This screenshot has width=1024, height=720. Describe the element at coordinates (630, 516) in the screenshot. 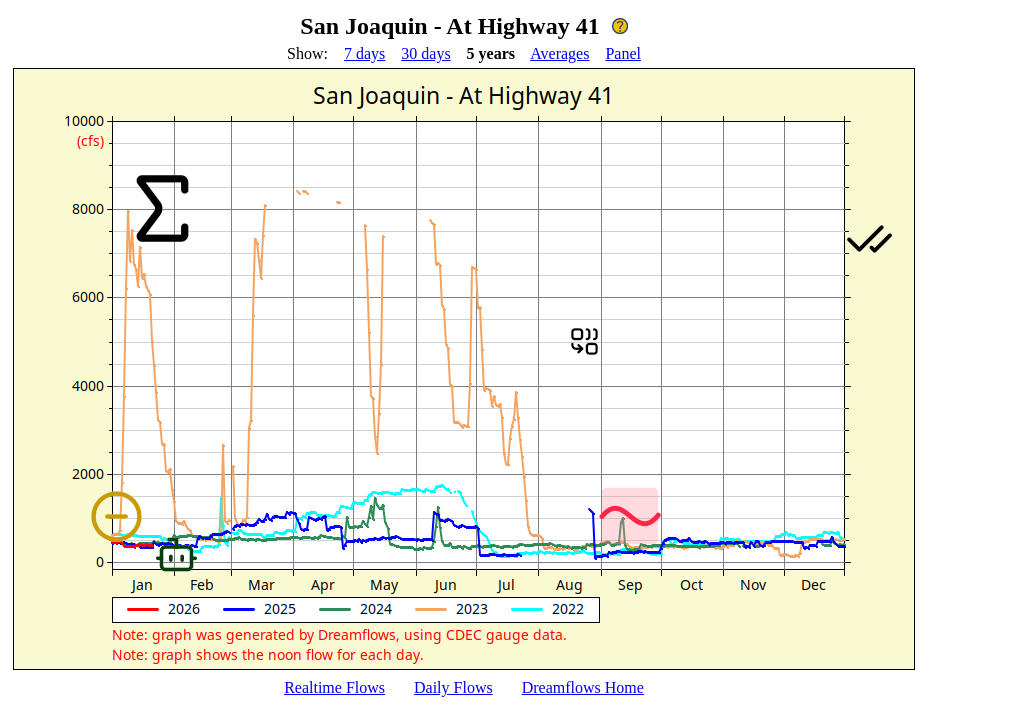

I see `indicates approximate or similar value` at that location.